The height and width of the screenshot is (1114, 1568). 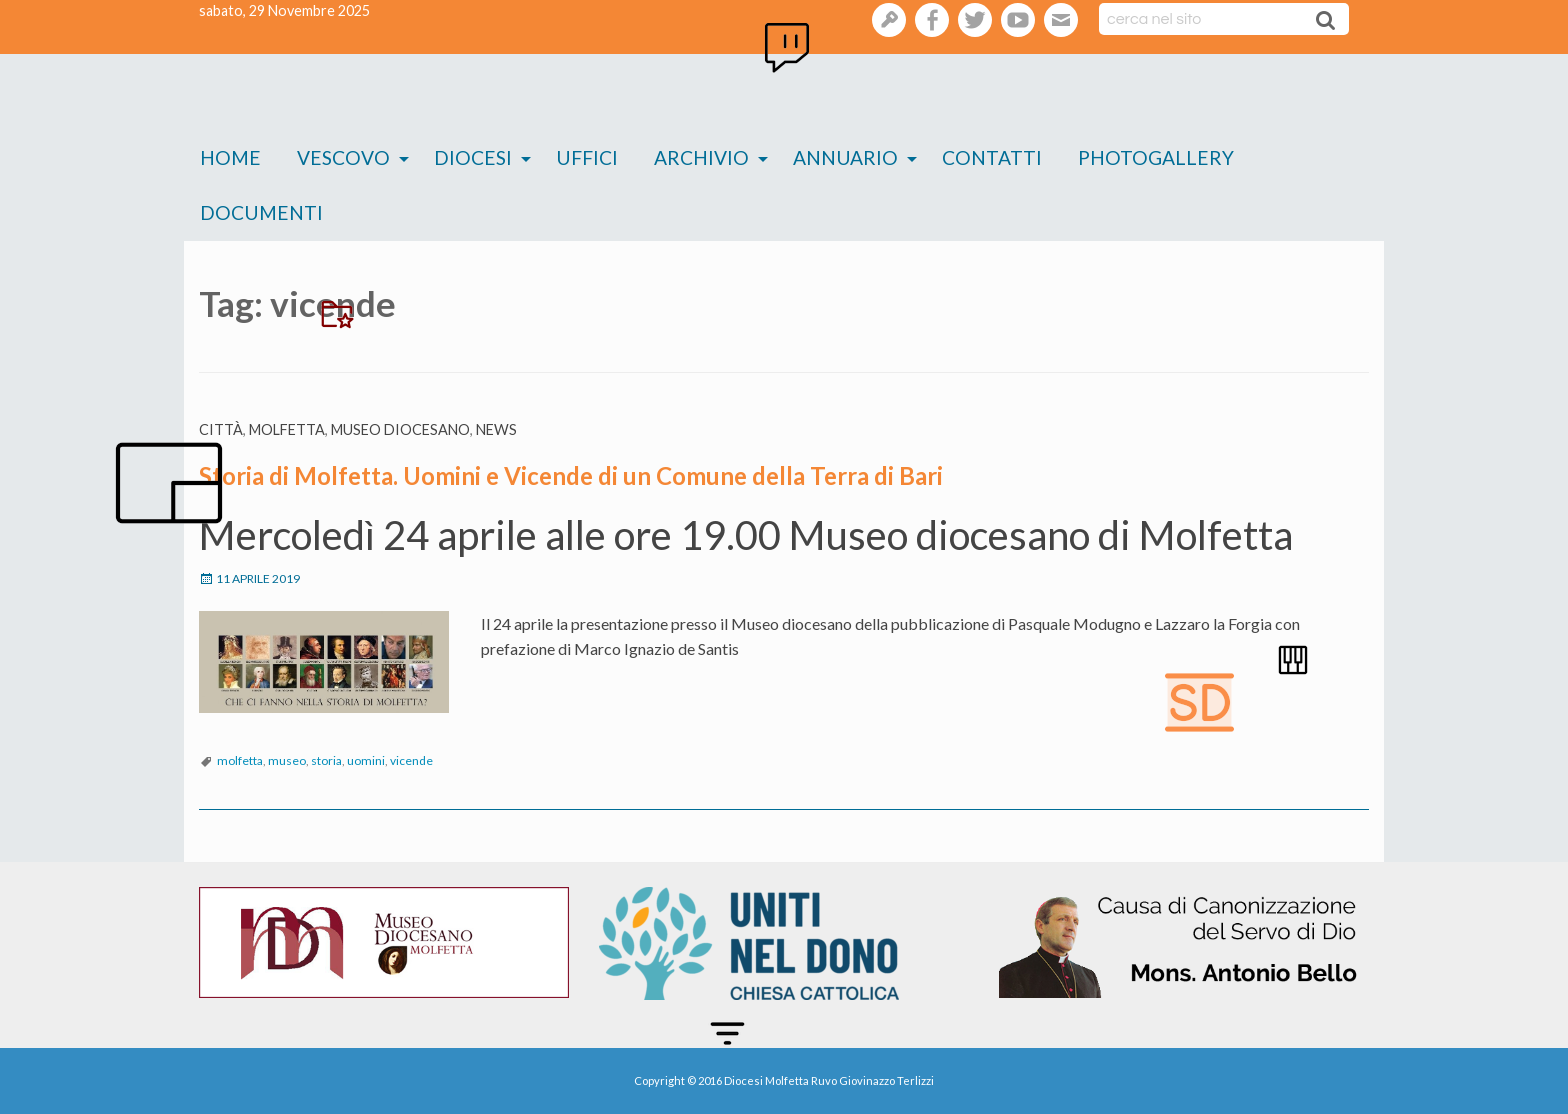 I want to click on enable picture-in-picture mode, so click(x=169, y=483).